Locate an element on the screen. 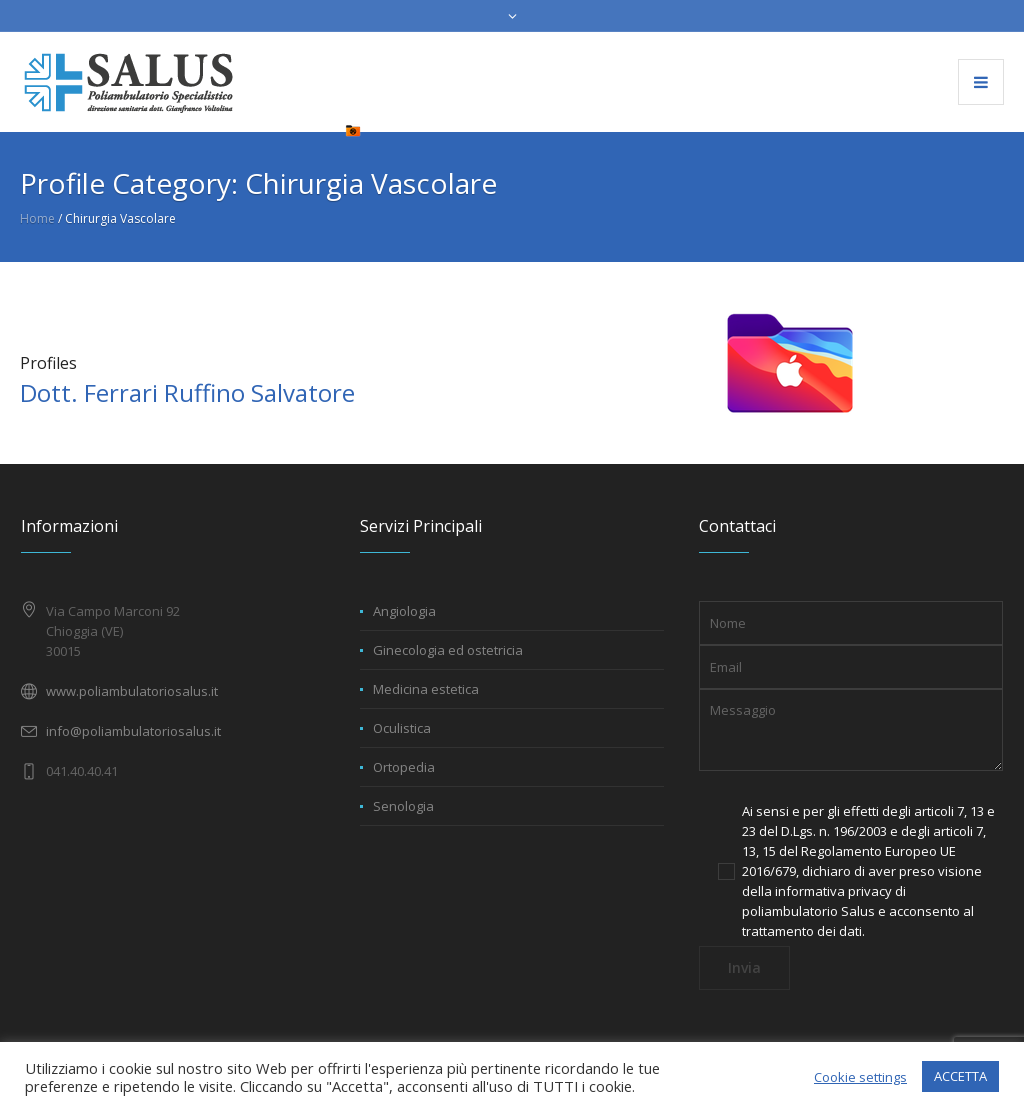 The image size is (1024, 1111). open folder containing rust programming projects is located at coordinates (353, 131).